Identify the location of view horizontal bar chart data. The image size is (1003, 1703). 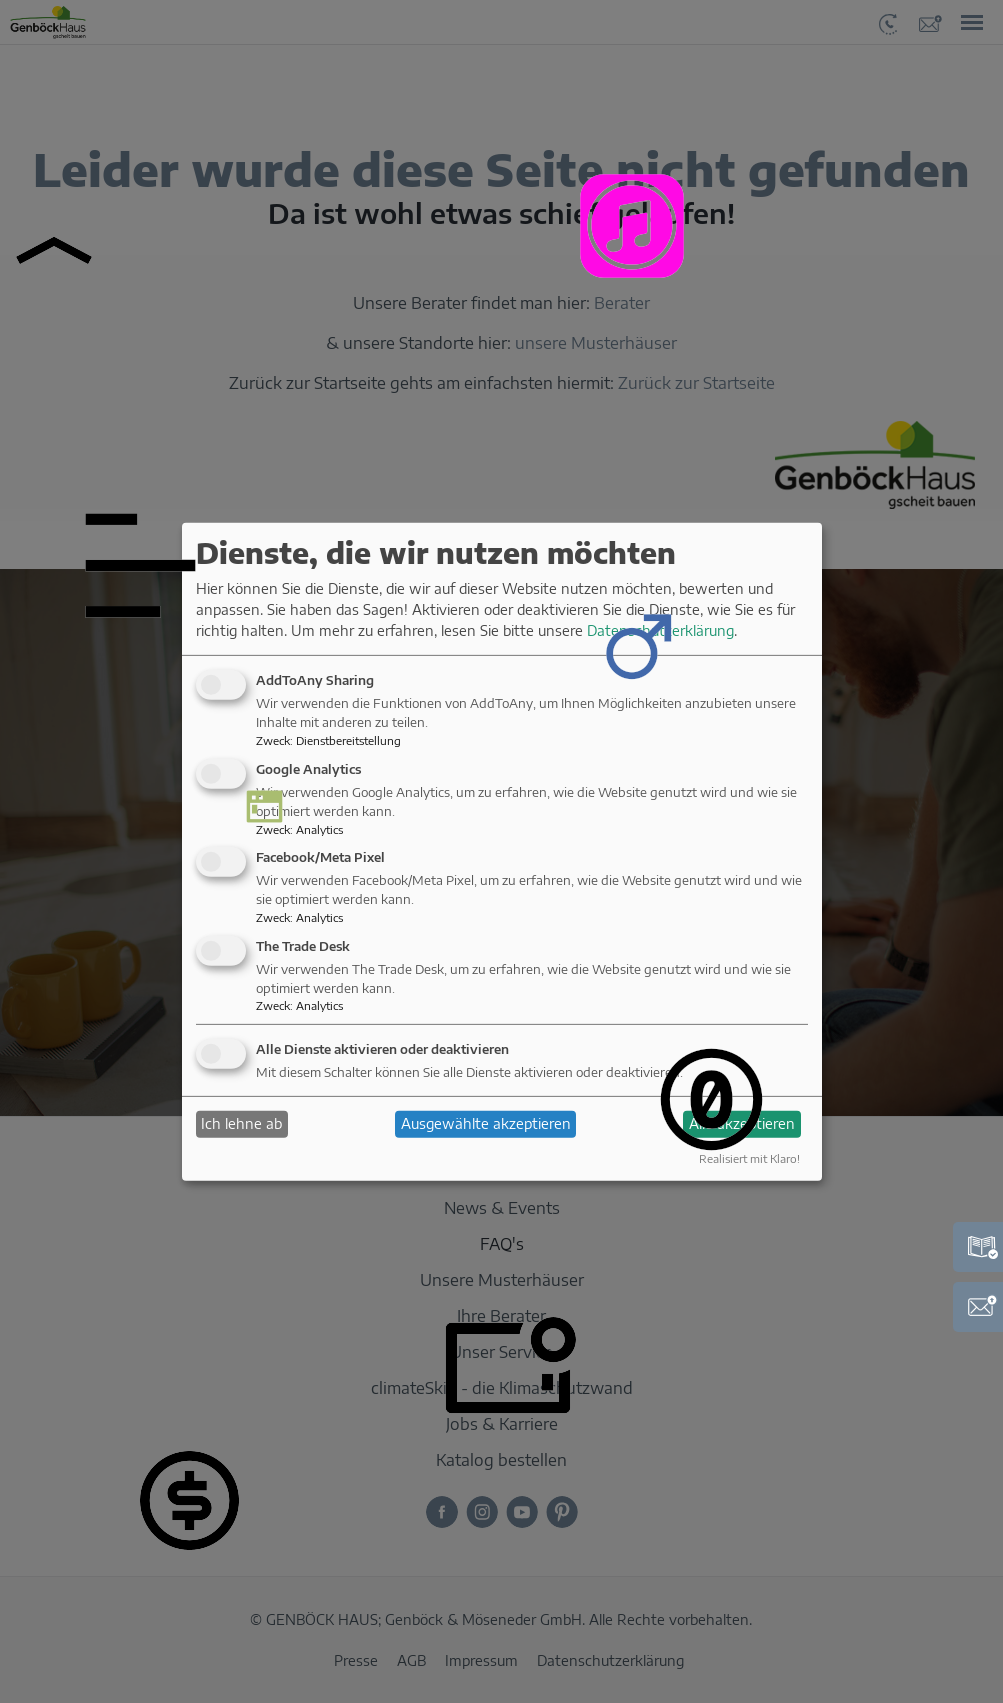
(137, 565).